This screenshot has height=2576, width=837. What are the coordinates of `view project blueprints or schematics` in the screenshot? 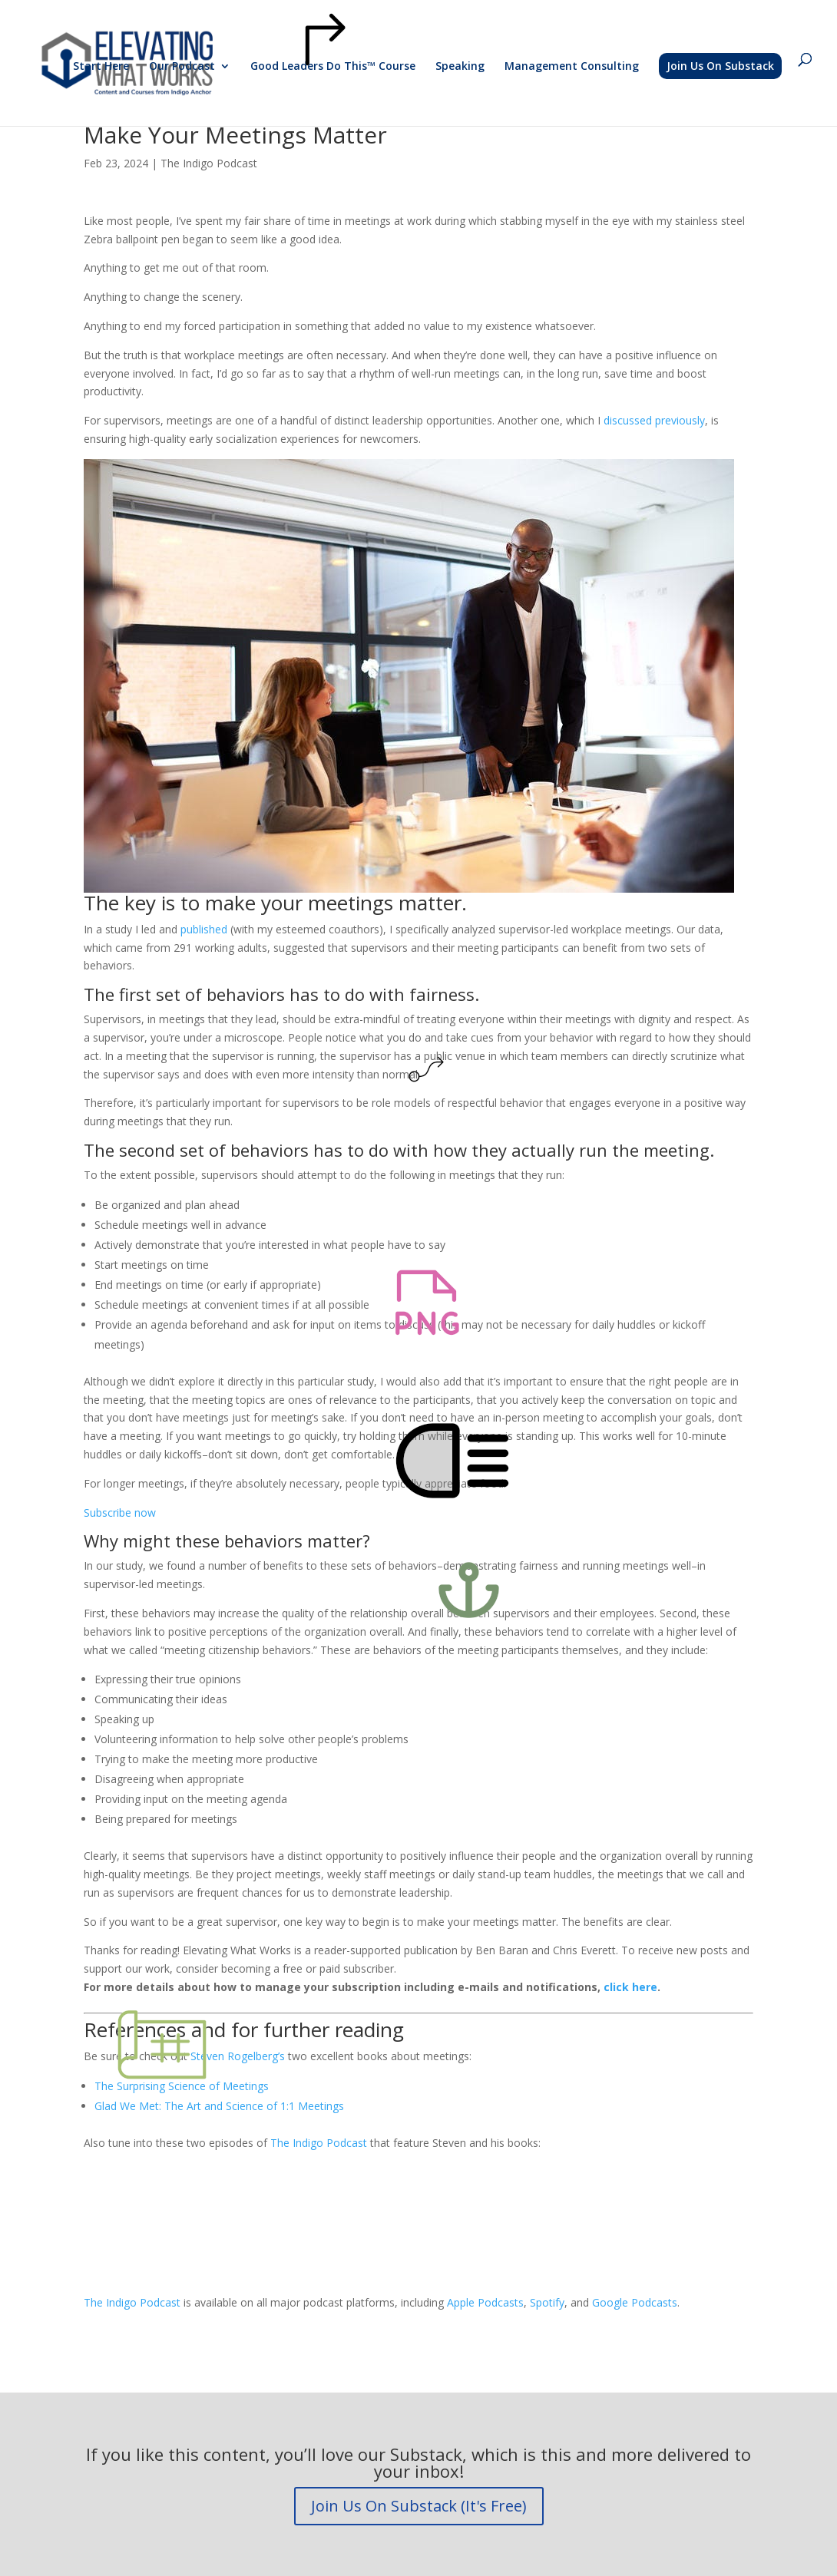 It's located at (162, 2048).